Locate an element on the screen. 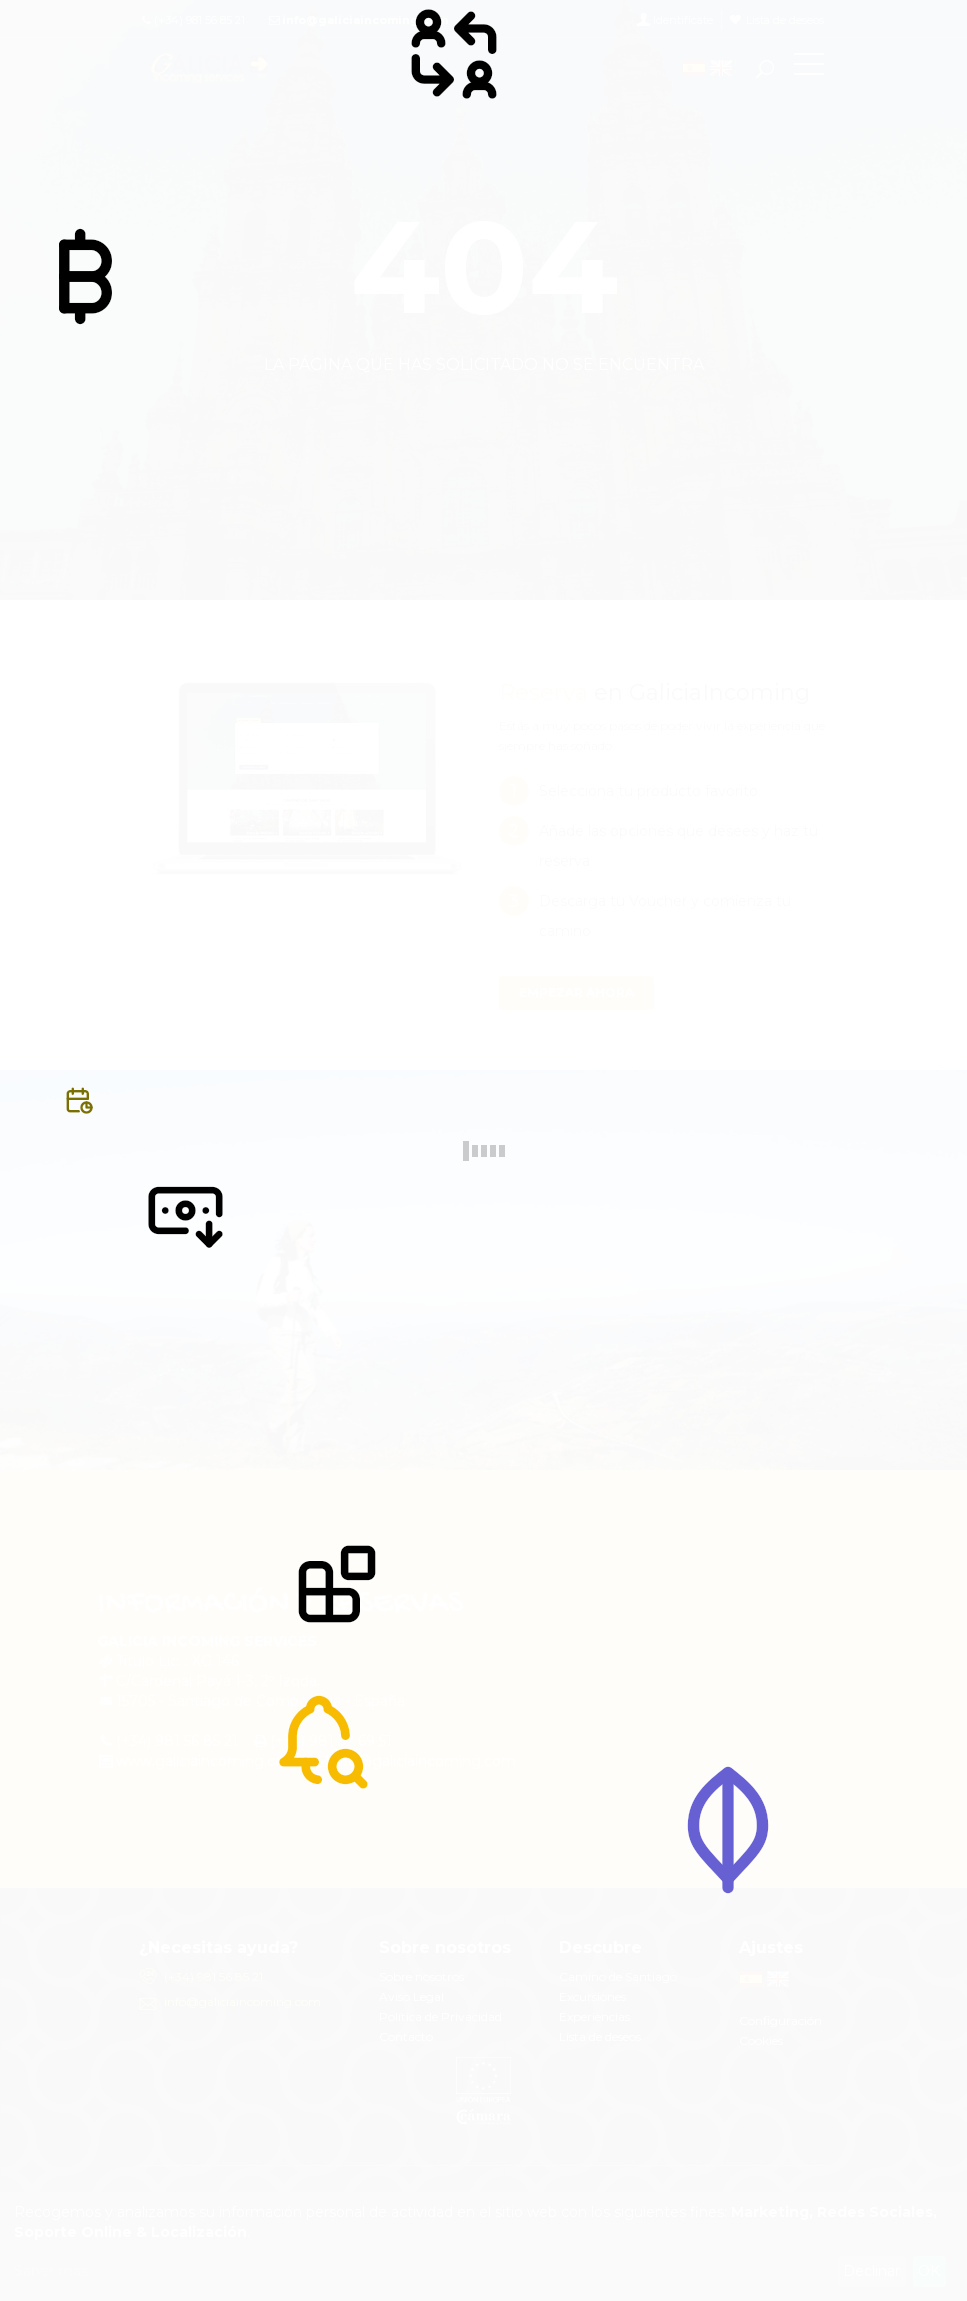 The width and height of the screenshot is (967, 2301). receive a payment or deposit is located at coordinates (185, 1210).